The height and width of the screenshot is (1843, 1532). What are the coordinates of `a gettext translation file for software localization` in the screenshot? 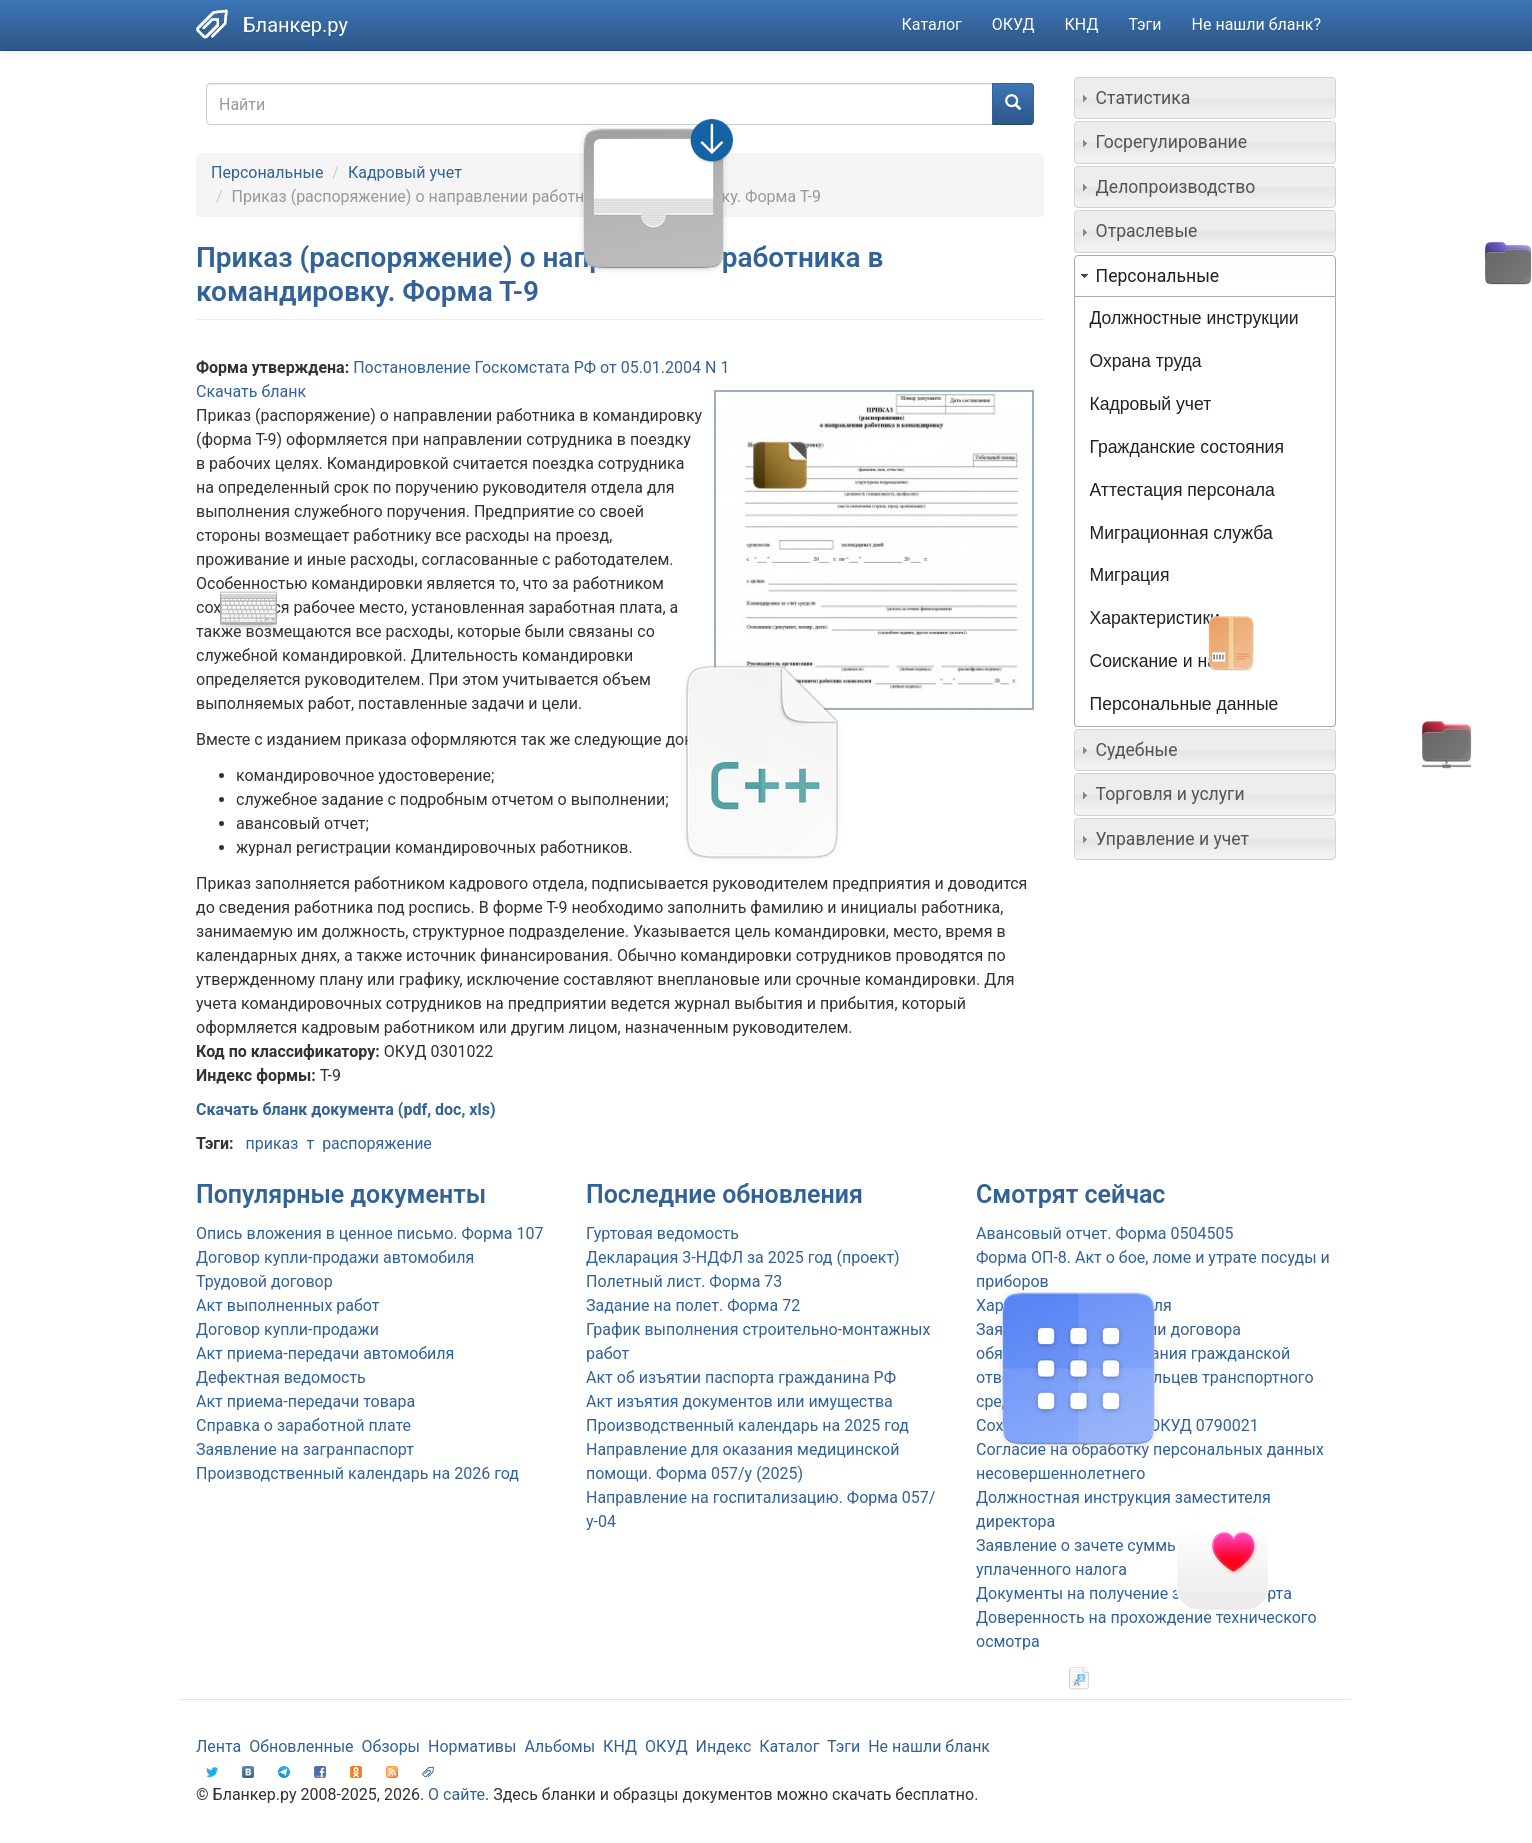 It's located at (1079, 1678).